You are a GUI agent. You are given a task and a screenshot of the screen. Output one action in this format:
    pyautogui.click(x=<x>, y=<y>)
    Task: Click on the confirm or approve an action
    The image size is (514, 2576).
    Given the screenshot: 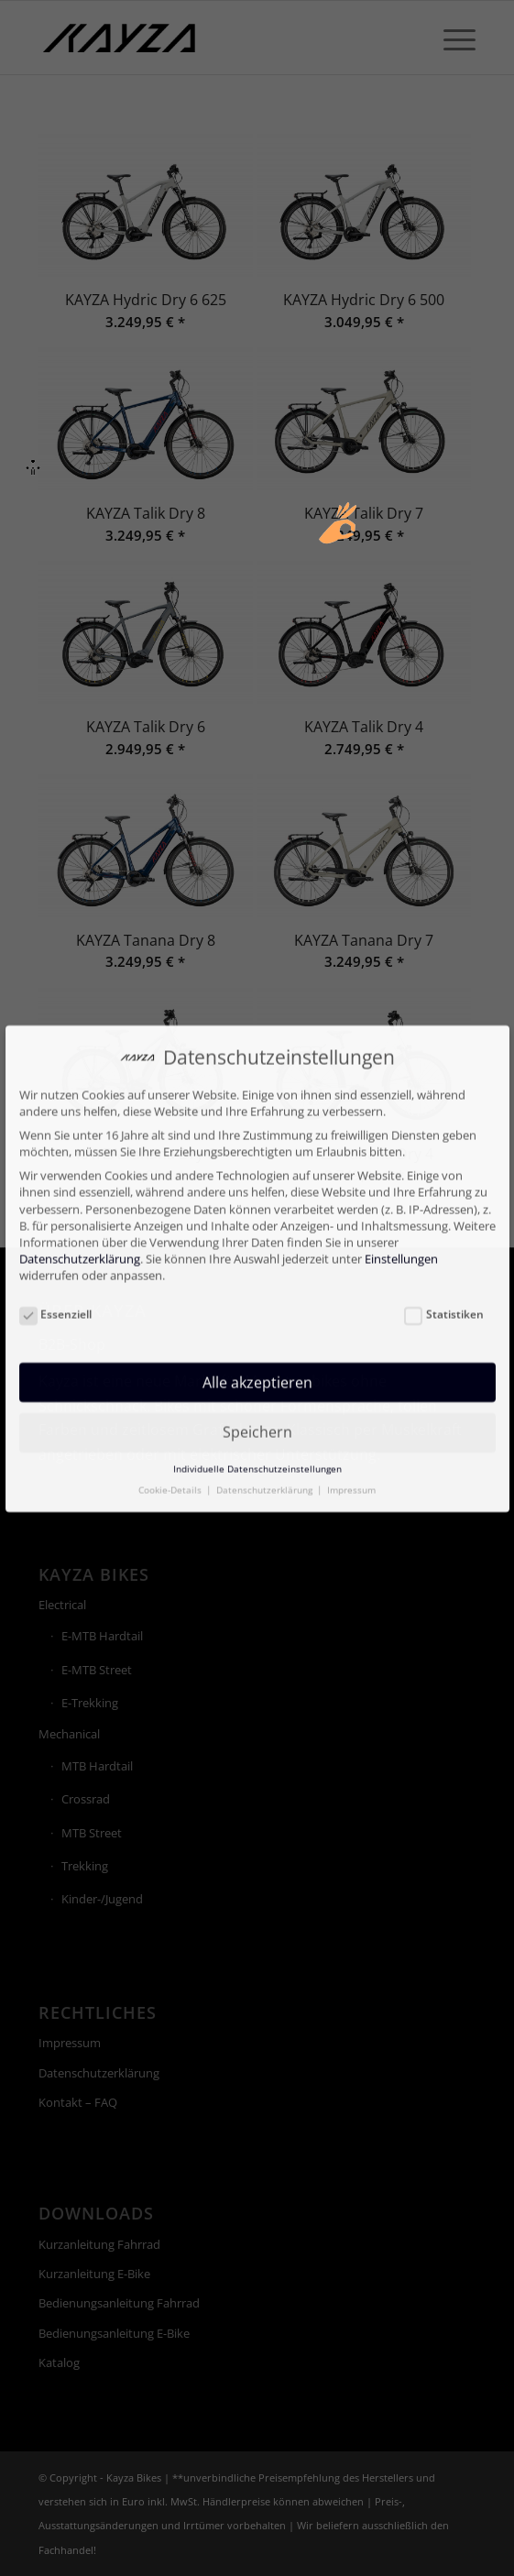 What is the action you would take?
    pyautogui.click(x=337, y=522)
    